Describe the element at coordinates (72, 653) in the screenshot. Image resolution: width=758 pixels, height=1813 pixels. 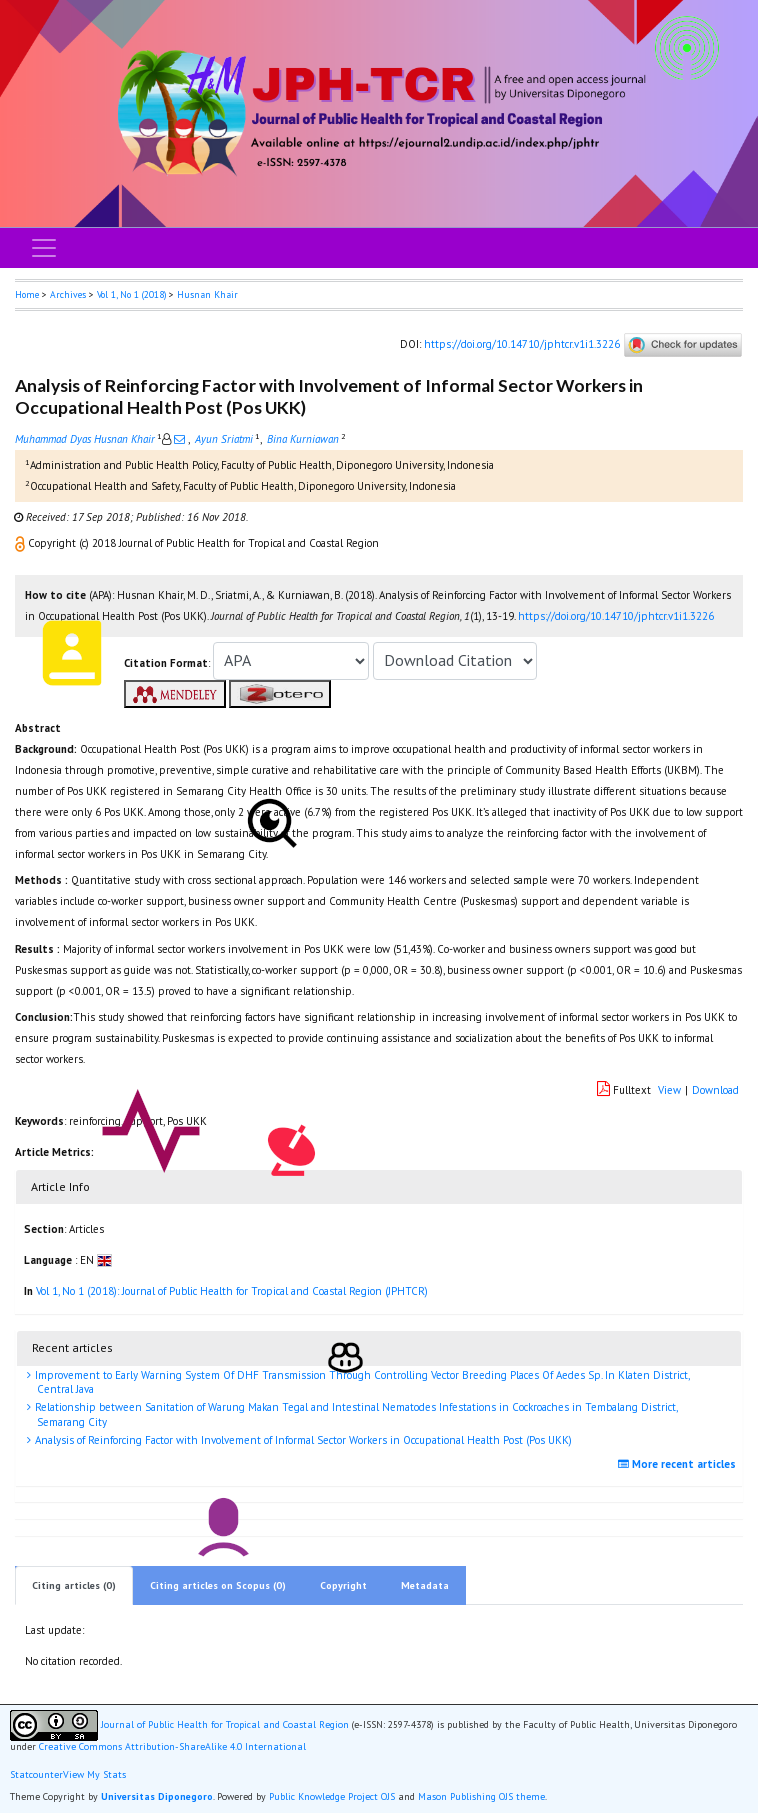
I see `open contacts or address book` at that location.